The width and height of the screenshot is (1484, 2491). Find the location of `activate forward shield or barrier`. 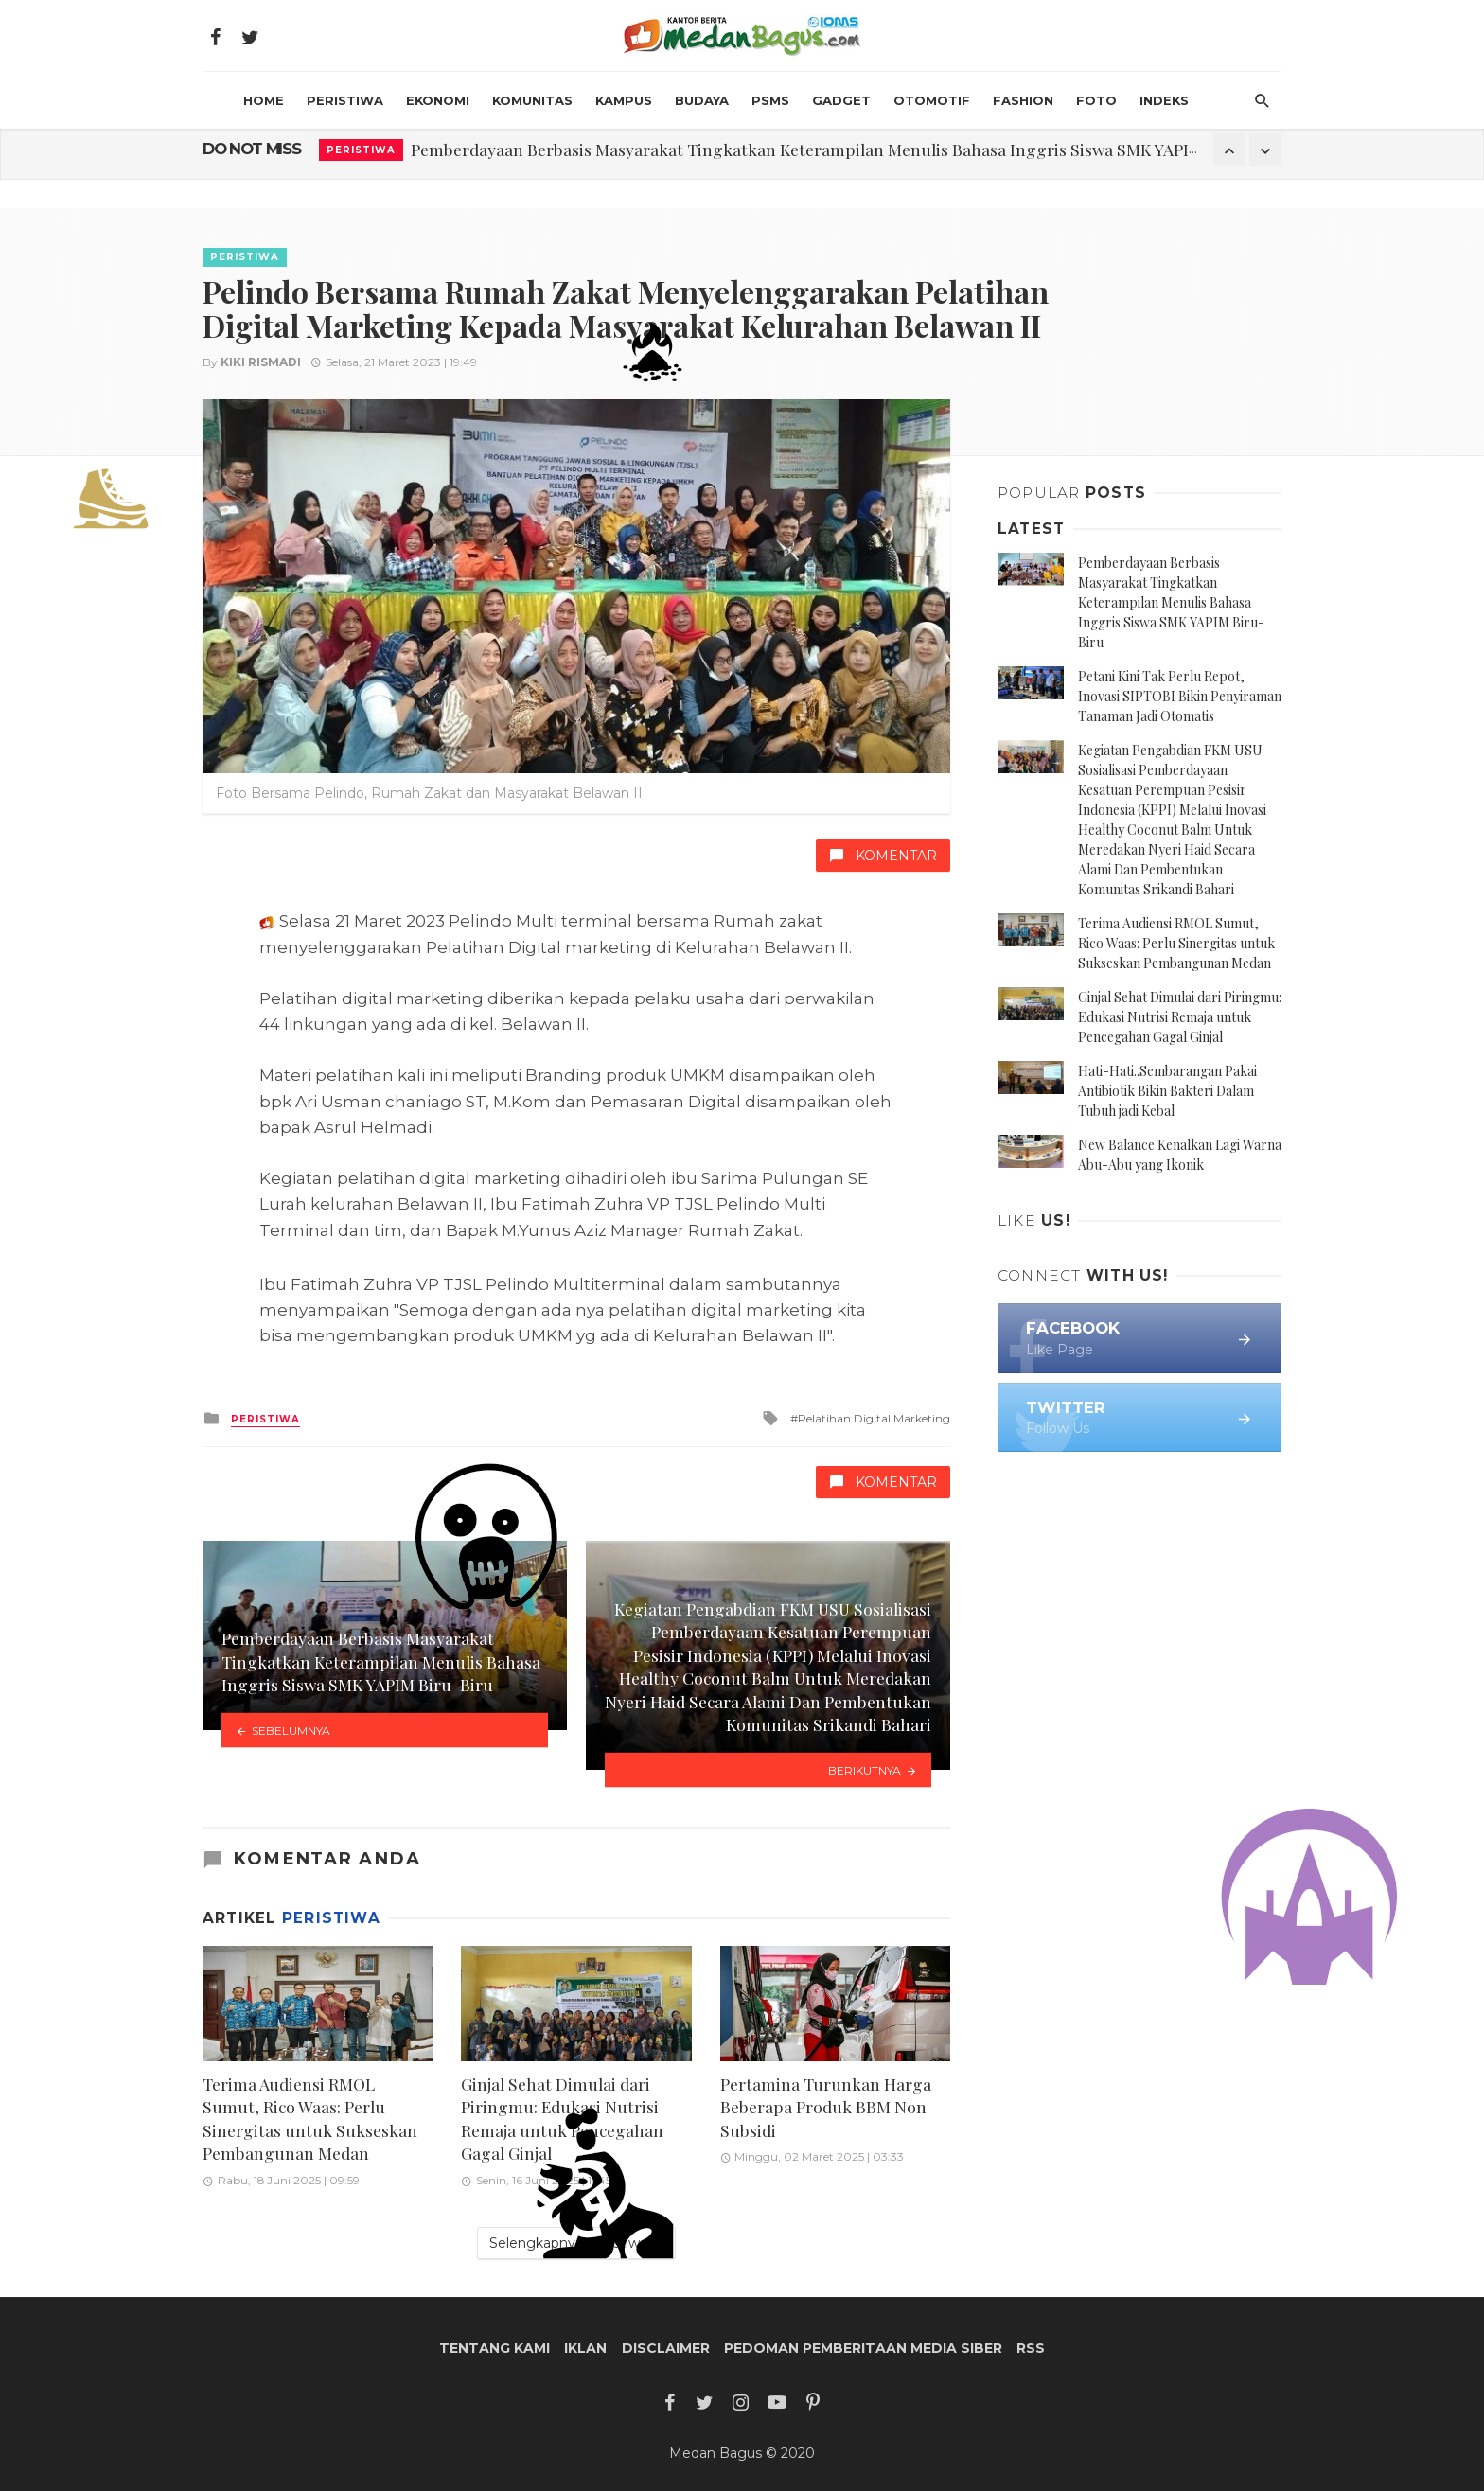

activate forward shield or barrier is located at coordinates (1309, 1896).